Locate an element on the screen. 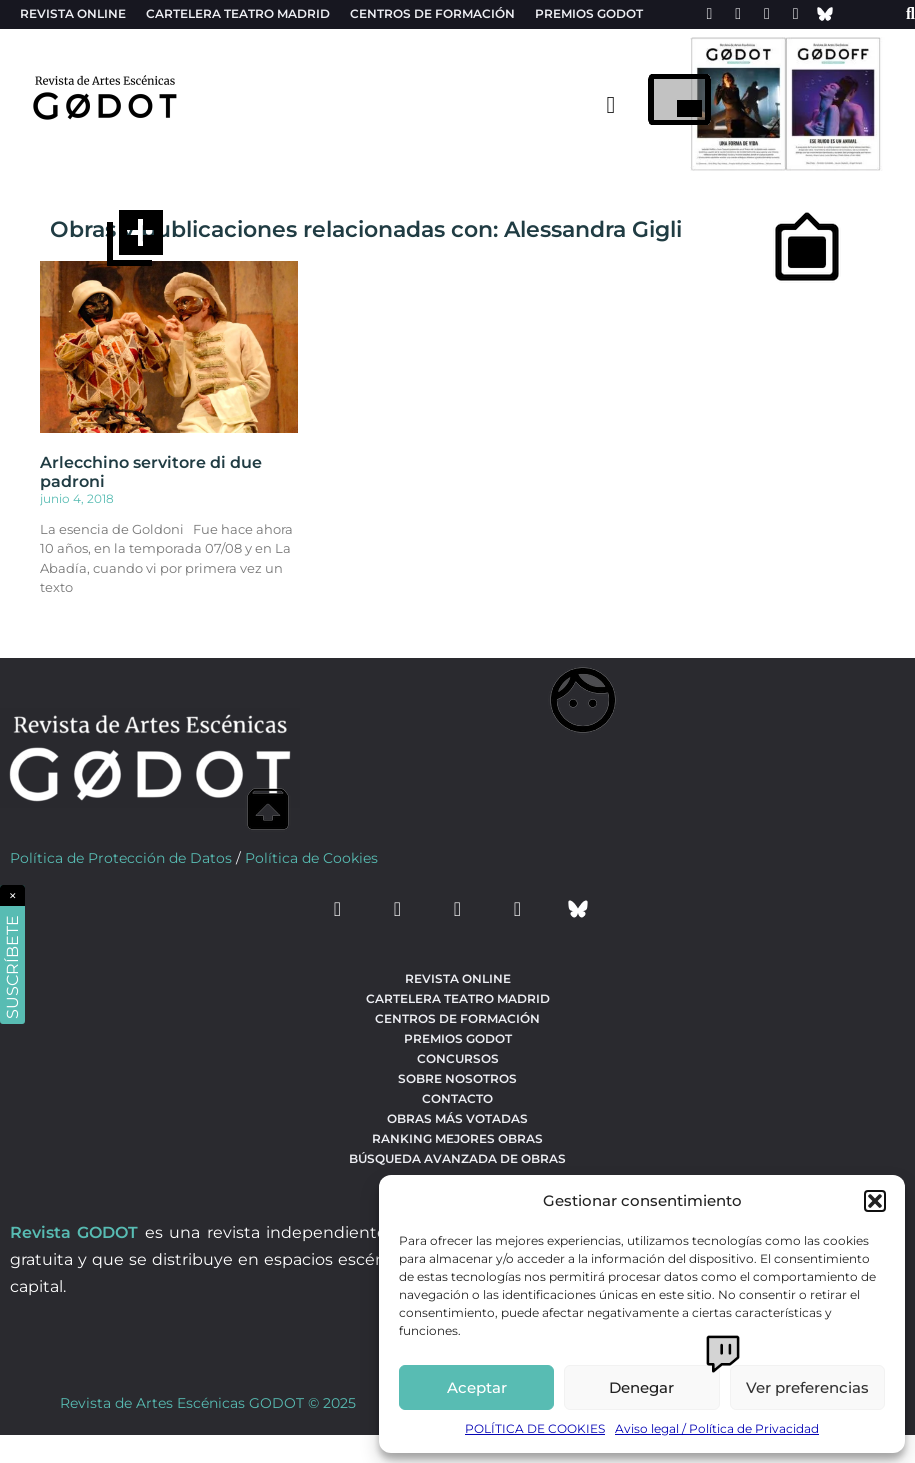  open the Twitch app is located at coordinates (723, 1352).